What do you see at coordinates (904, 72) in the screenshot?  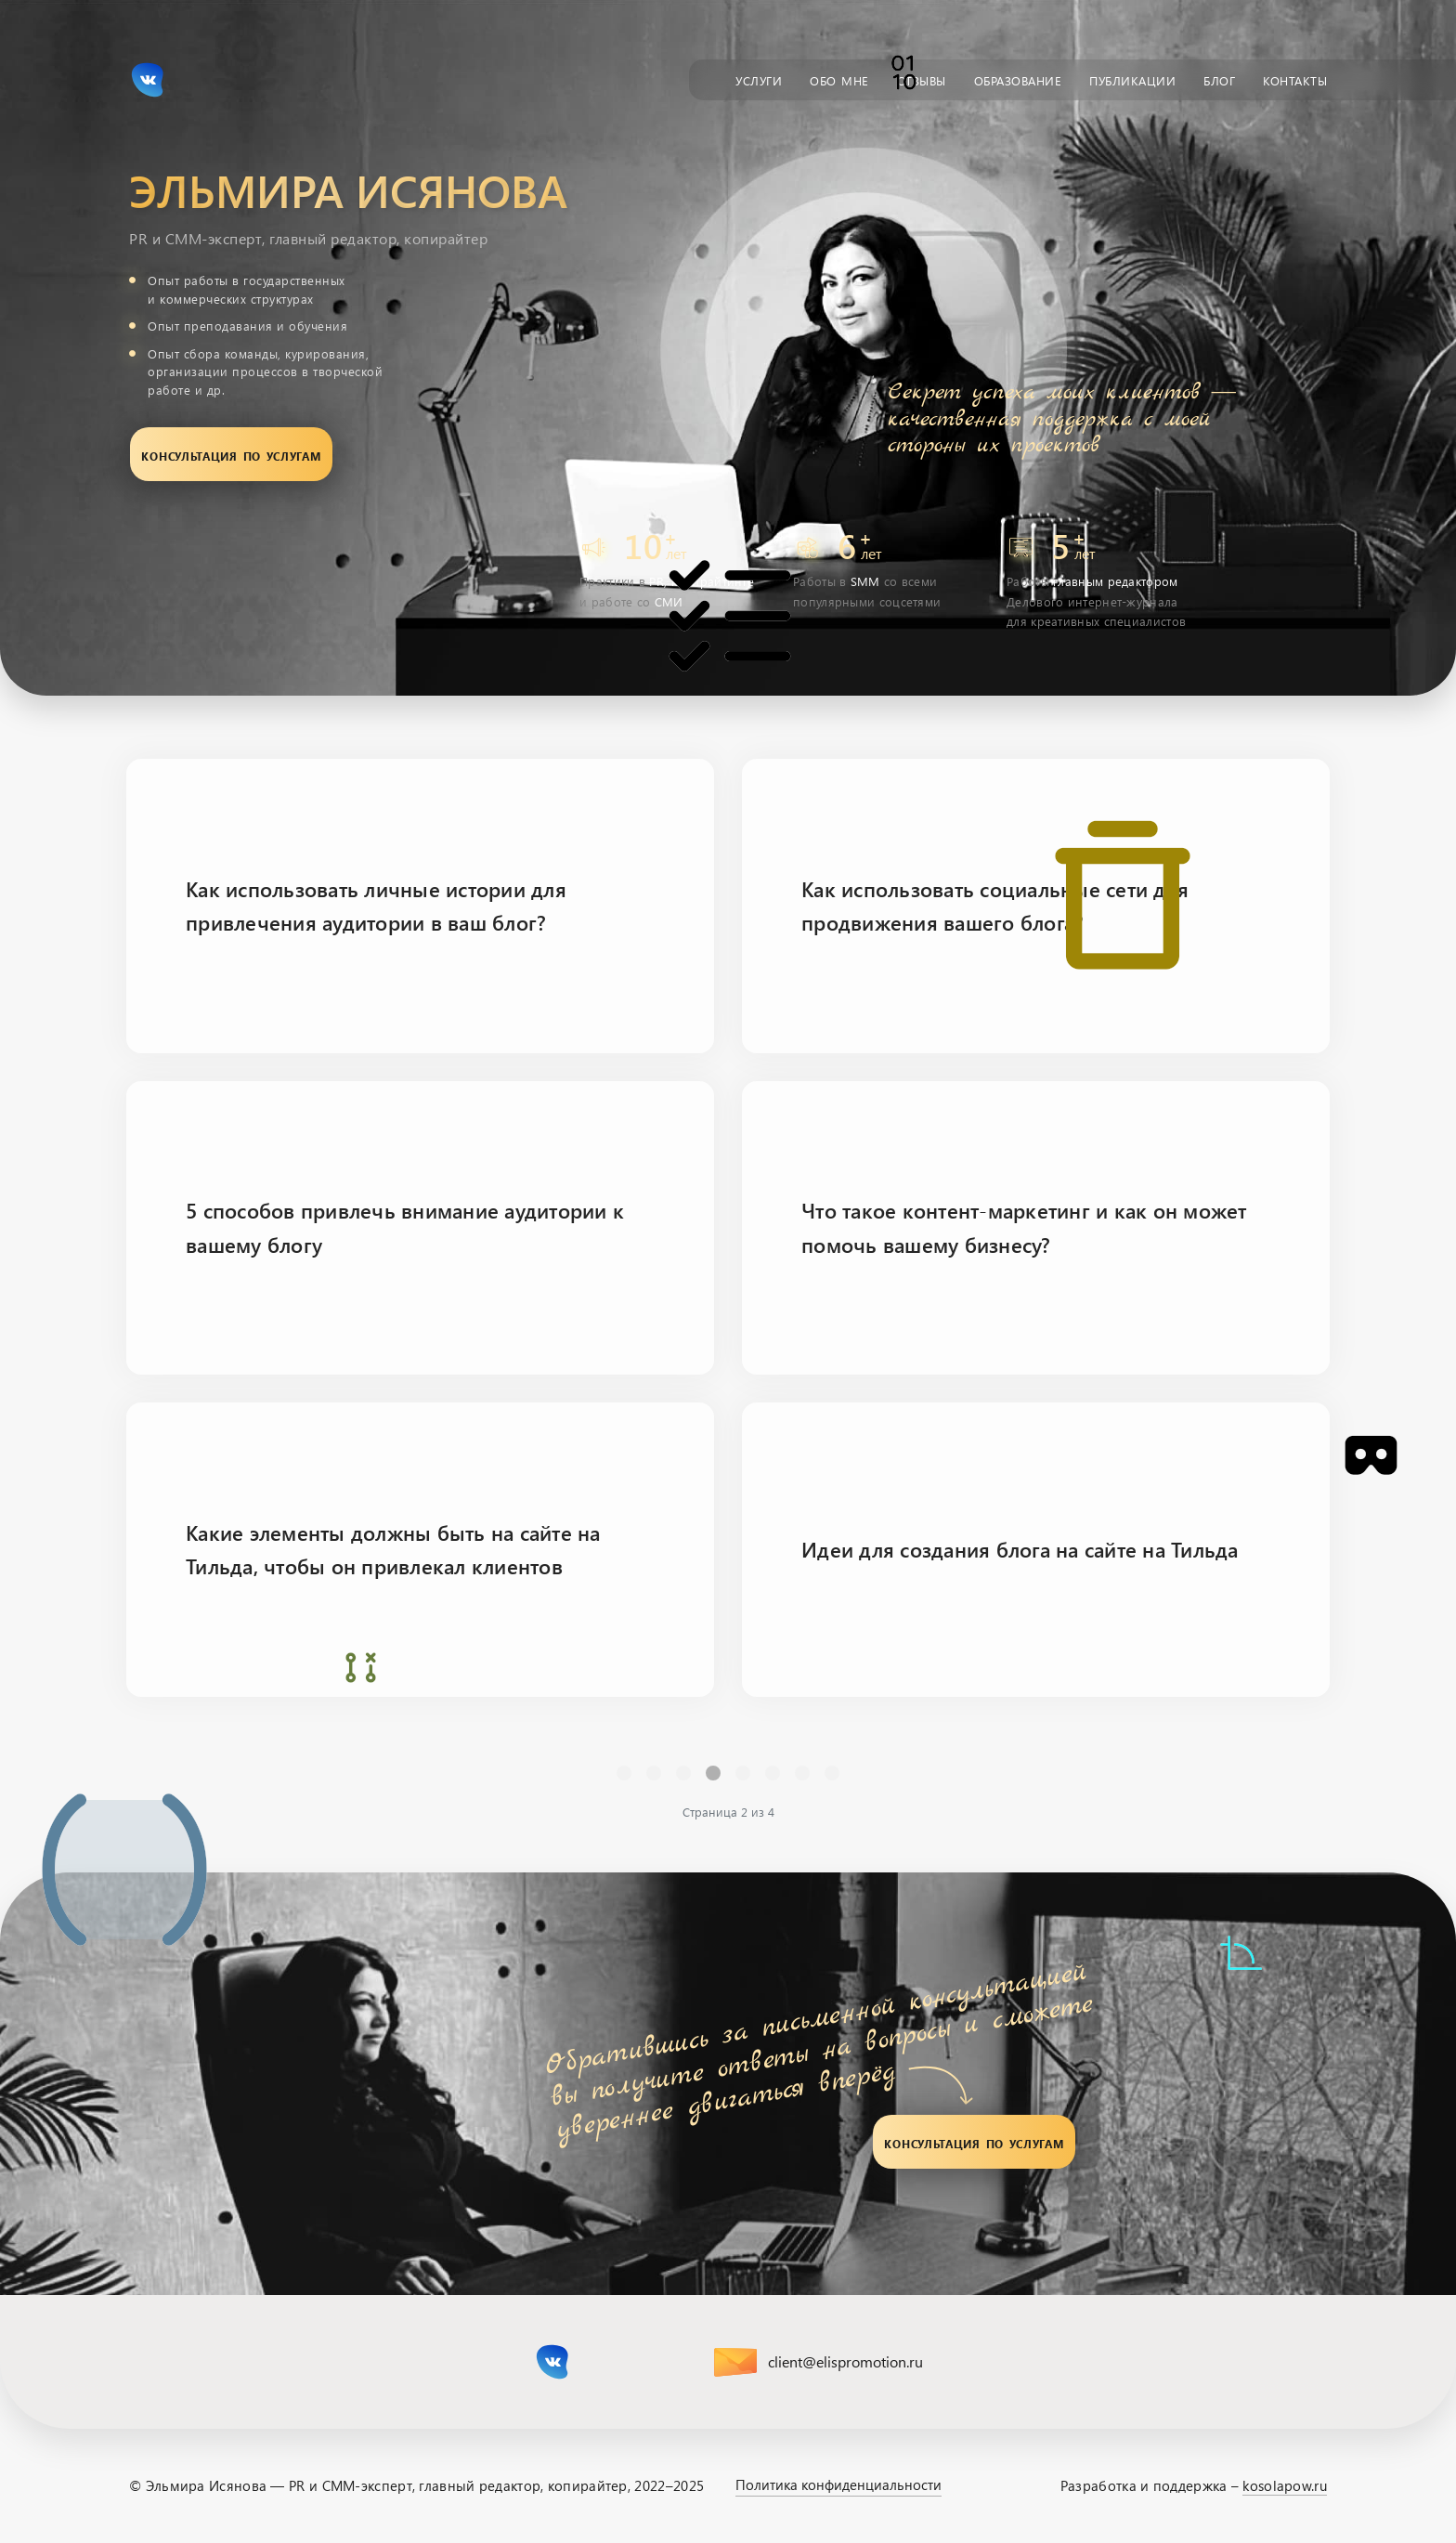 I see `view or edit binary data` at bounding box center [904, 72].